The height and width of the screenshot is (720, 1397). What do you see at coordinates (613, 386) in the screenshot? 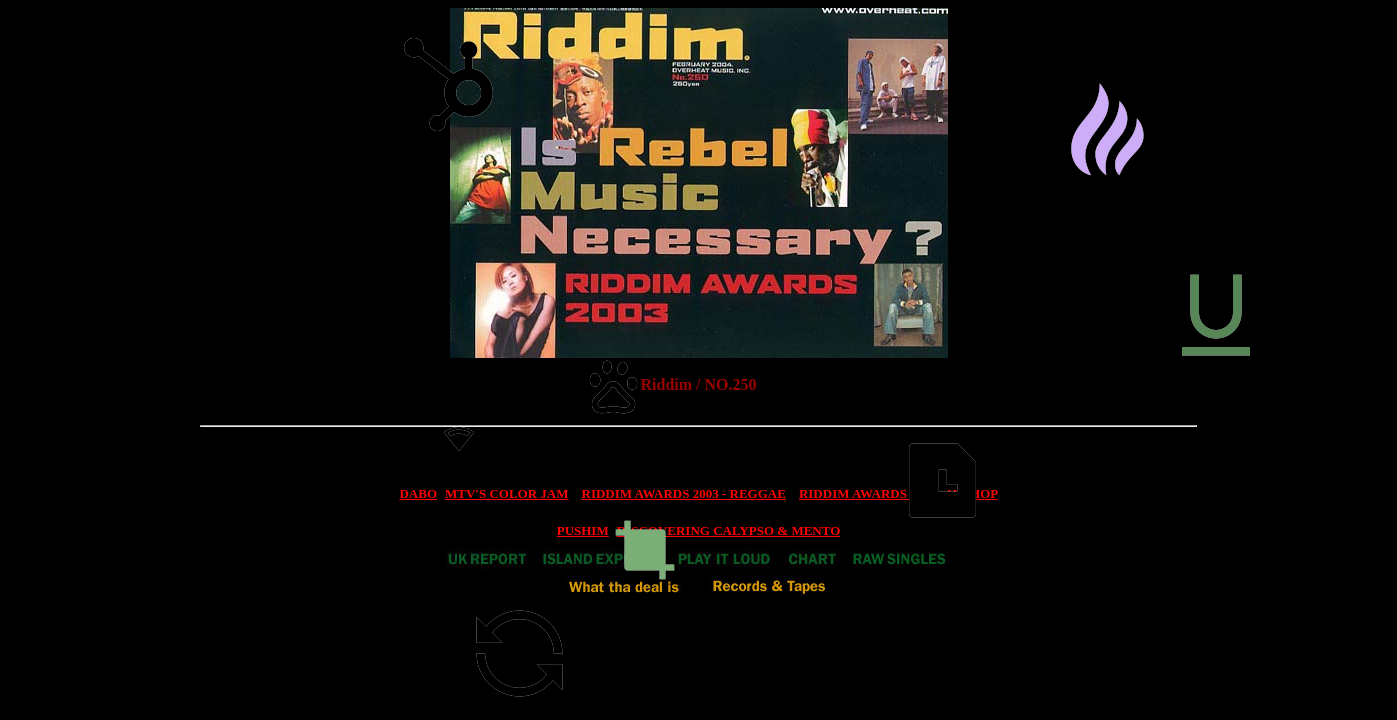
I see `open Baidu app` at bounding box center [613, 386].